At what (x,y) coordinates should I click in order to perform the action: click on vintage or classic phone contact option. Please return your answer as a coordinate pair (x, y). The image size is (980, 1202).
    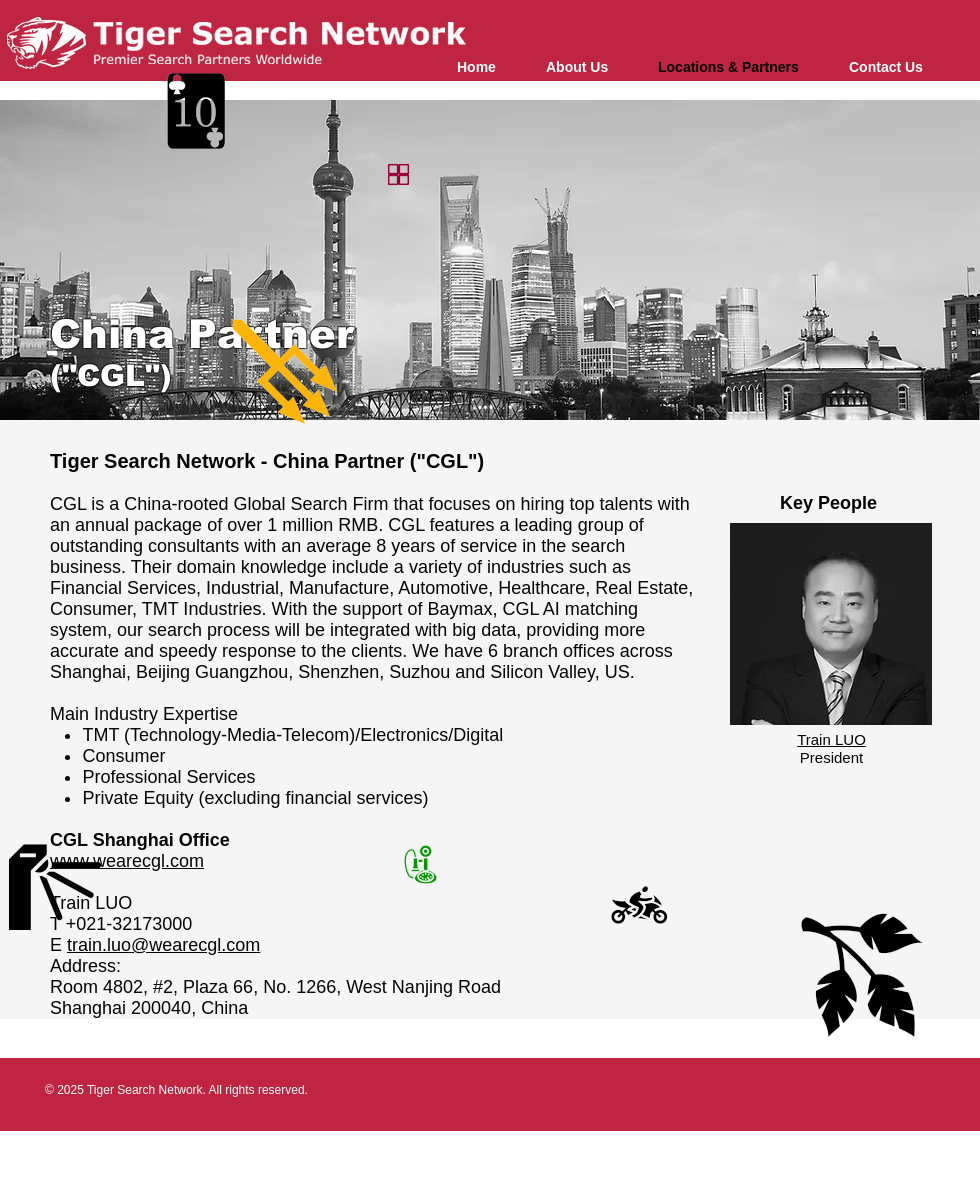
    Looking at the image, I should click on (420, 864).